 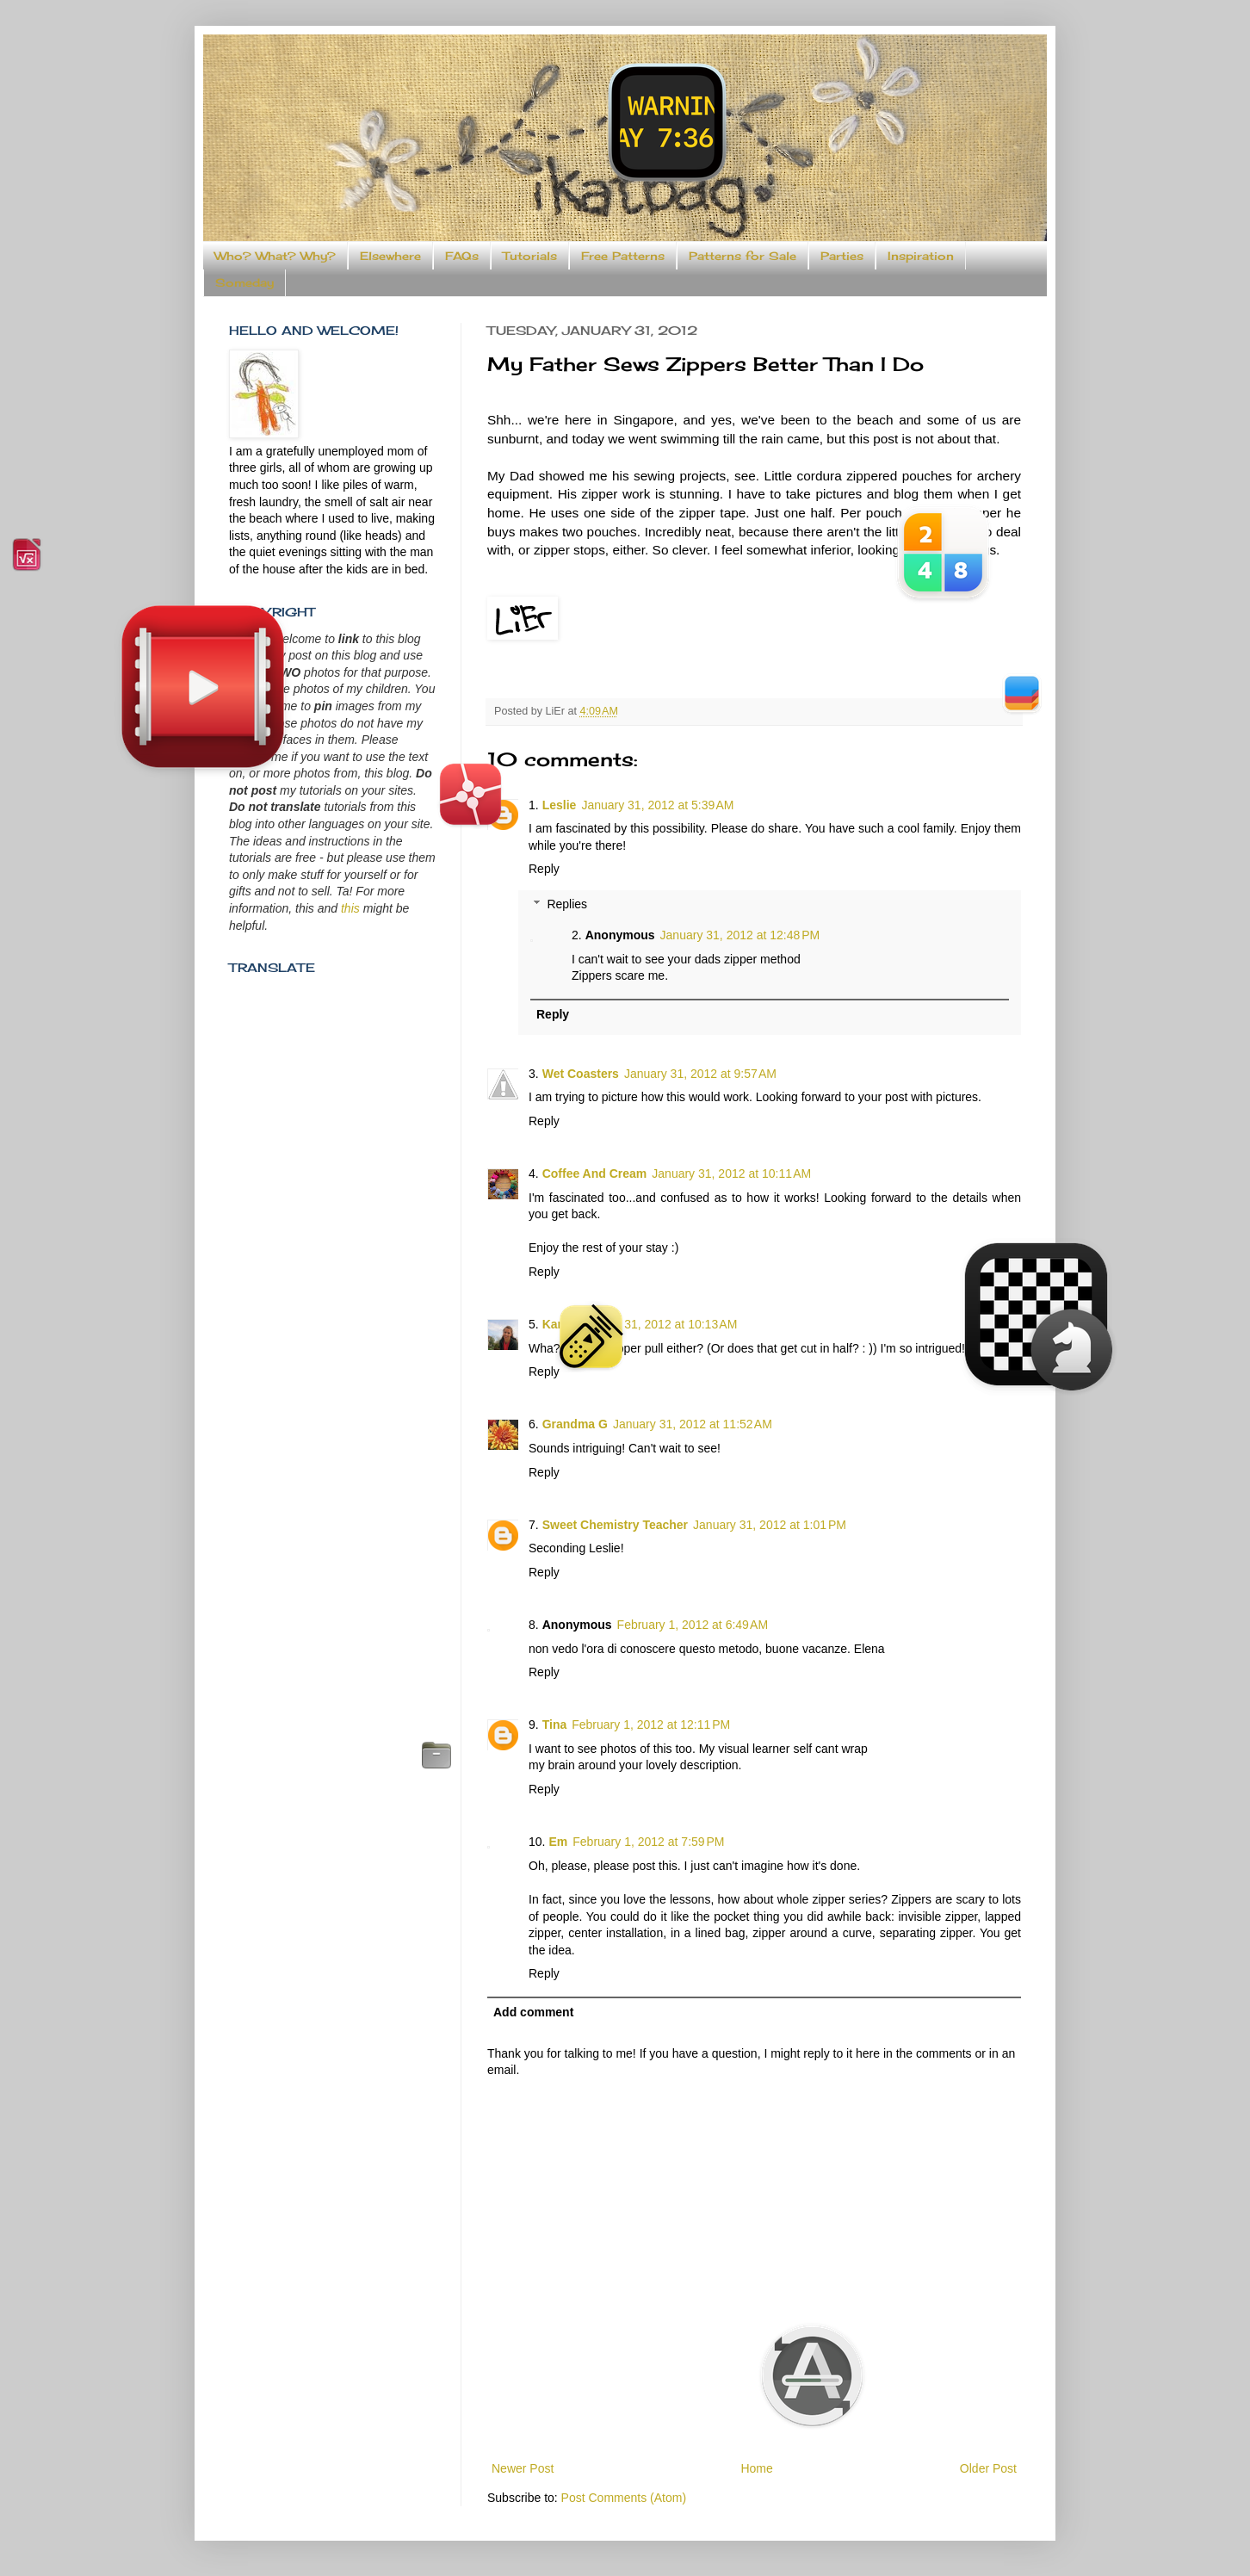 What do you see at coordinates (27, 554) in the screenshot?
I see `open libreoffice math equation editor` at bounding box center [27, 554].